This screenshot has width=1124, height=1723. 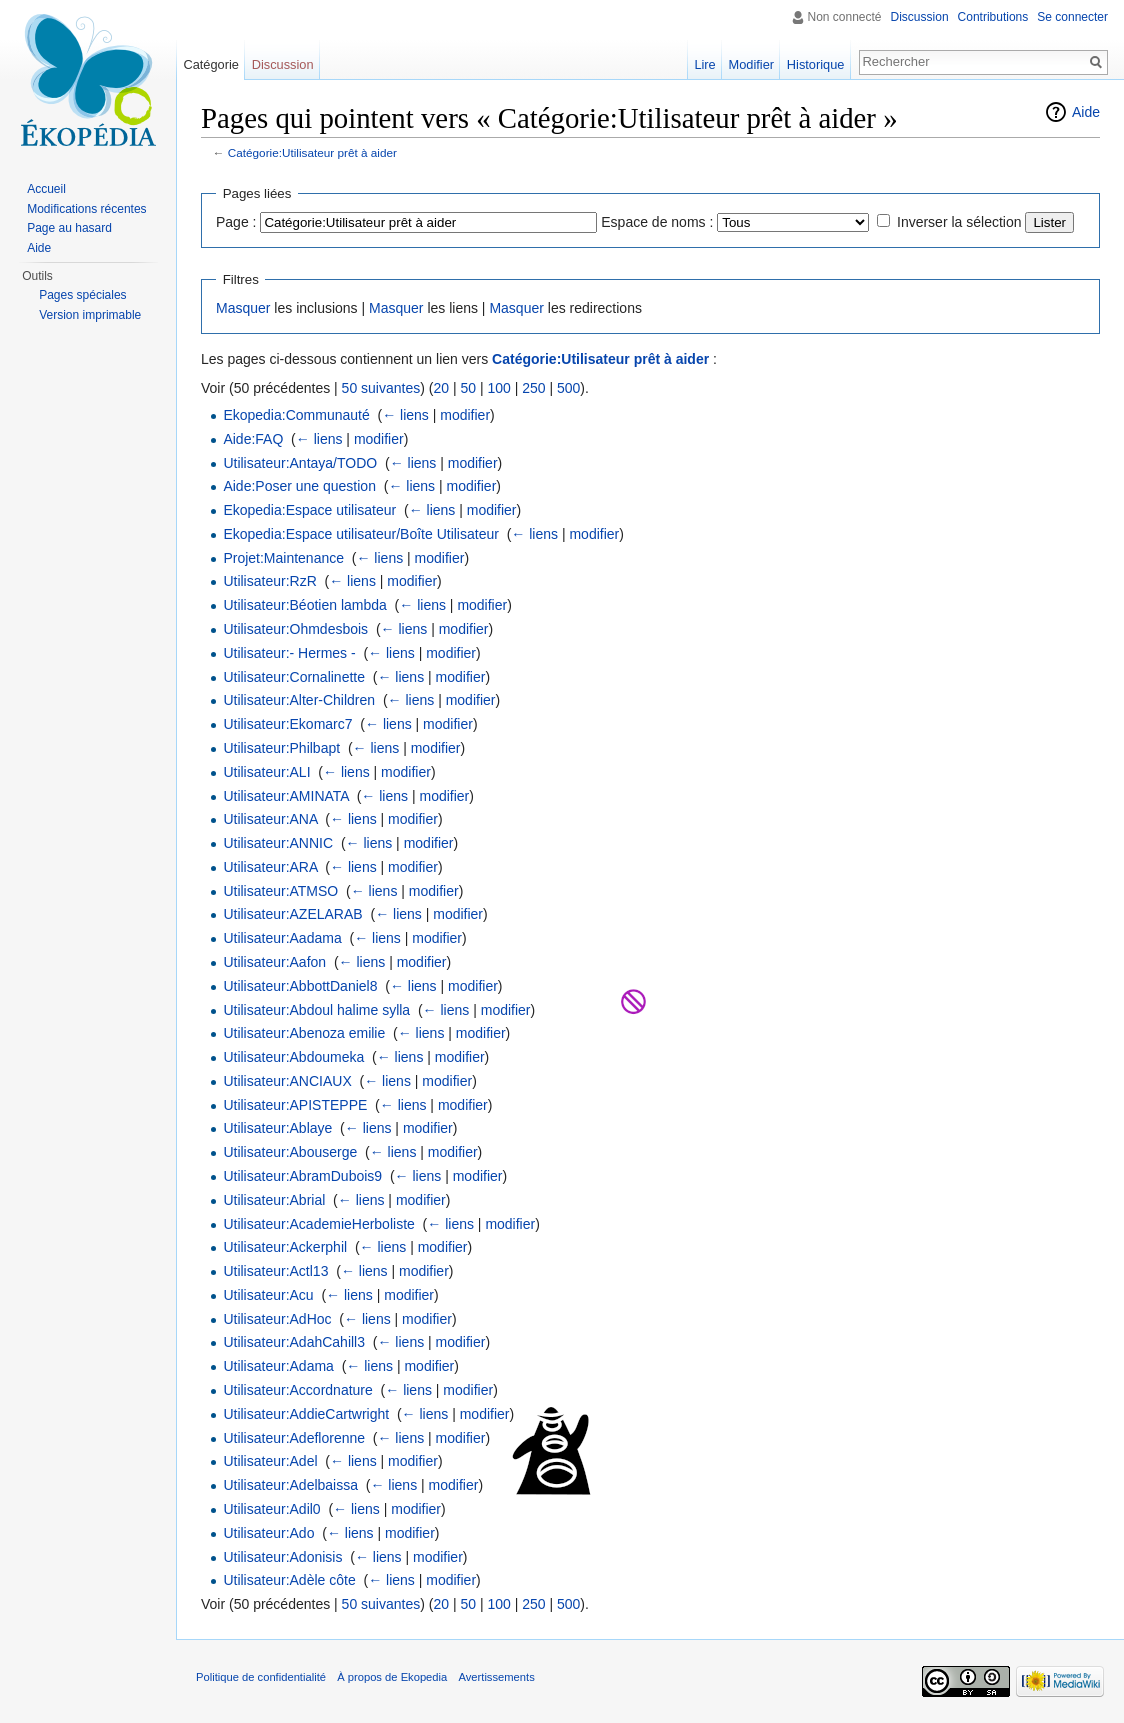 I want to click on icon representing a tentacle creature or monster in a game, so click(x=552, y=1449).